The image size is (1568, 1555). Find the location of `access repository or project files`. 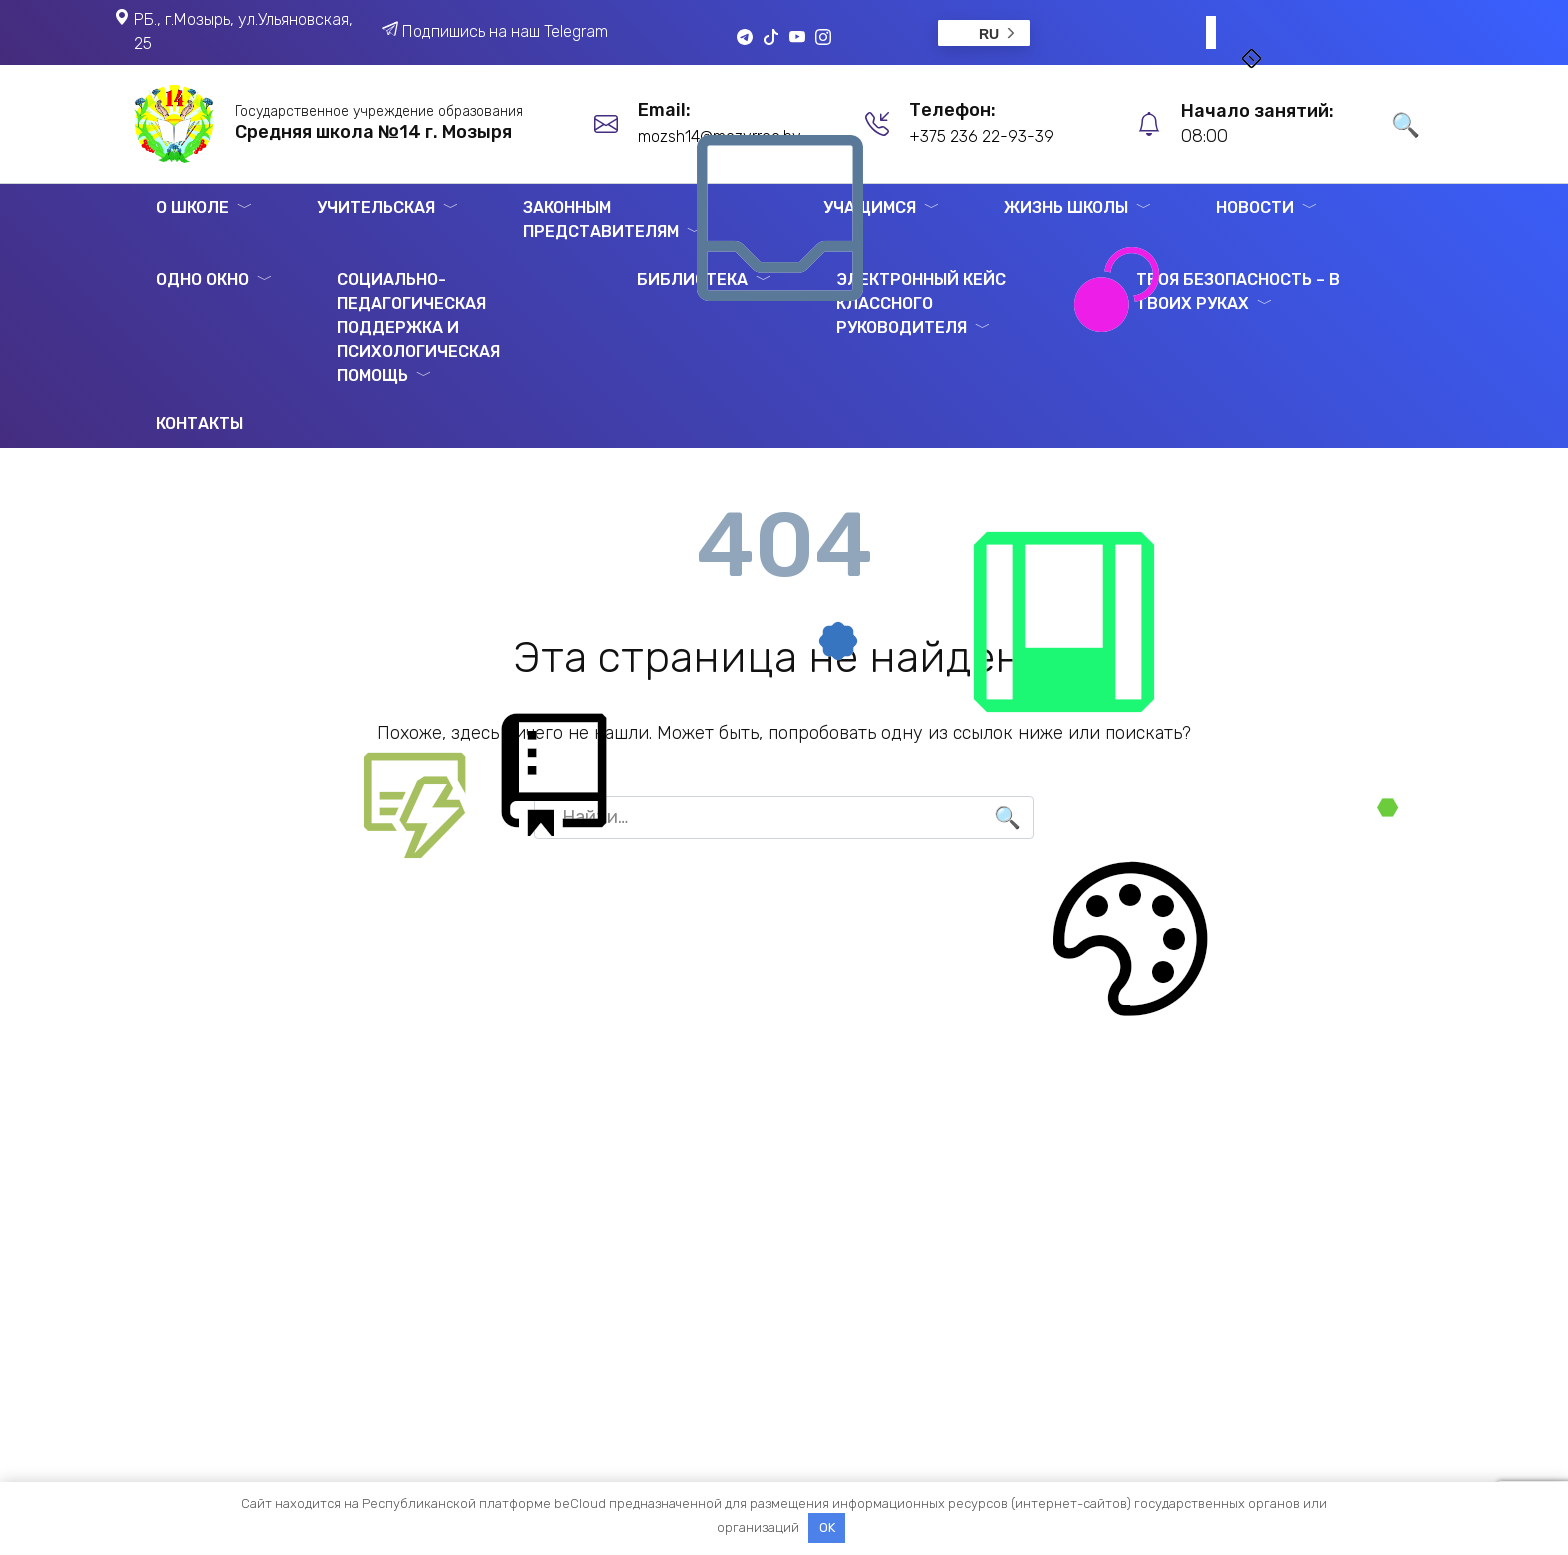

access repository or project files is located at coordinates (554, 766).